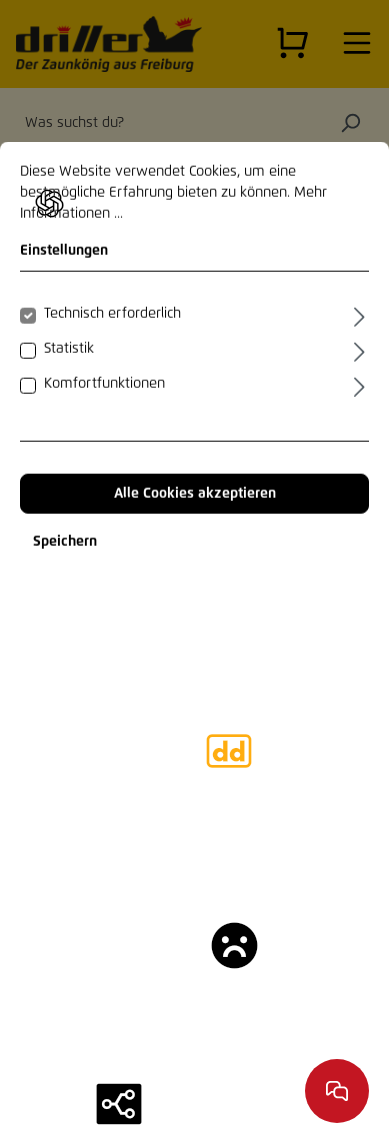  I want to click on view on StackShare, so click(119, 1104).